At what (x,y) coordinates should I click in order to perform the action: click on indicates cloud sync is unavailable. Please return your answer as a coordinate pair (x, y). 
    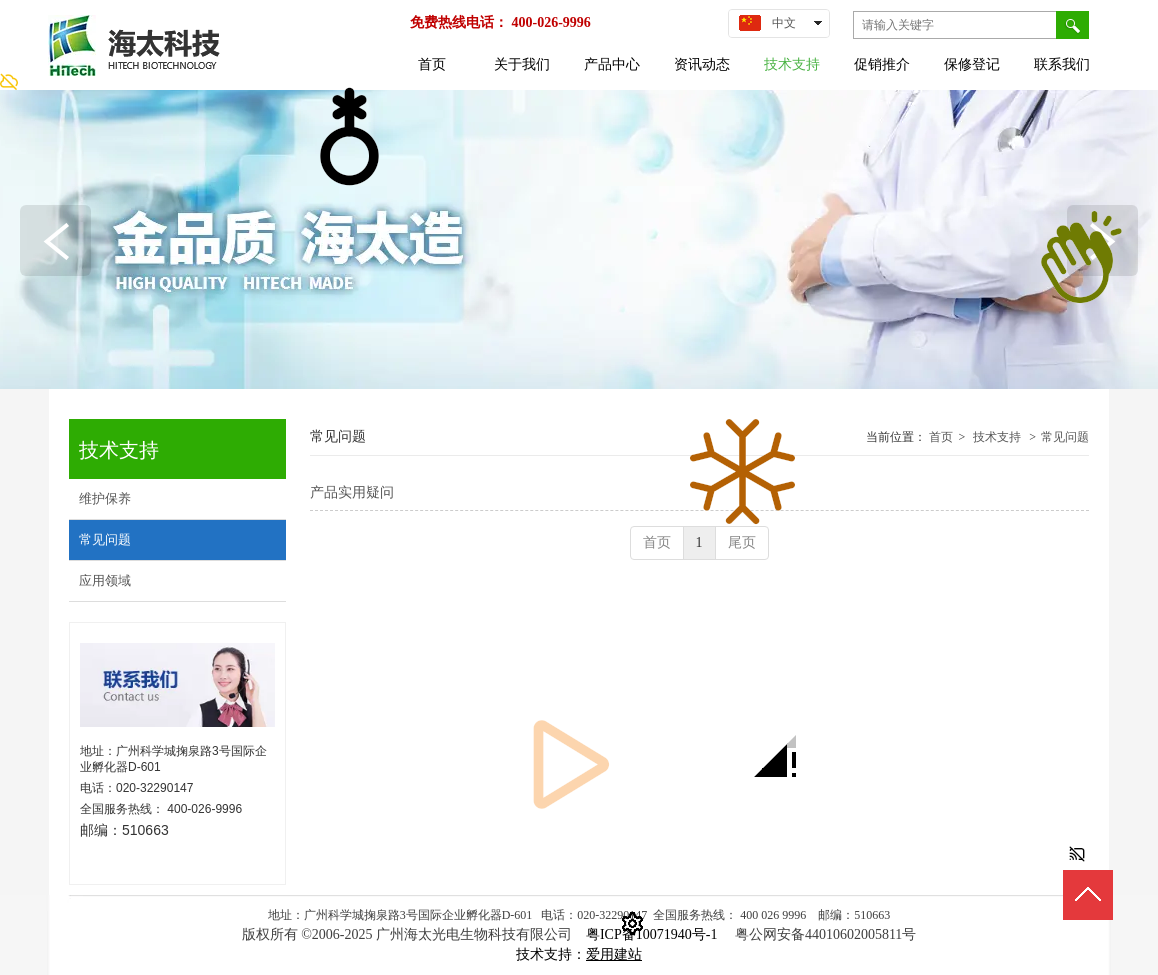
    Looking at the image, I should click on (9, 81).